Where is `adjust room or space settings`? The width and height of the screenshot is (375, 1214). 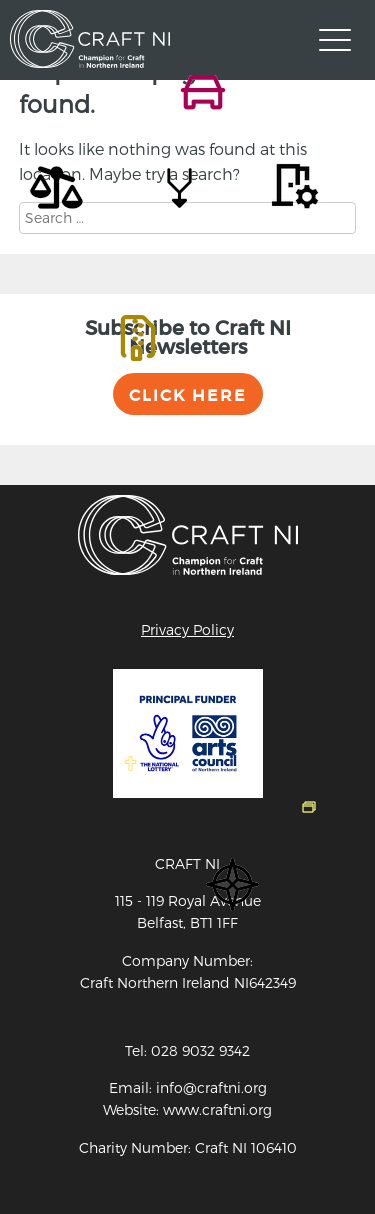
adjust room or space settings is located at coordinates (293, 185).